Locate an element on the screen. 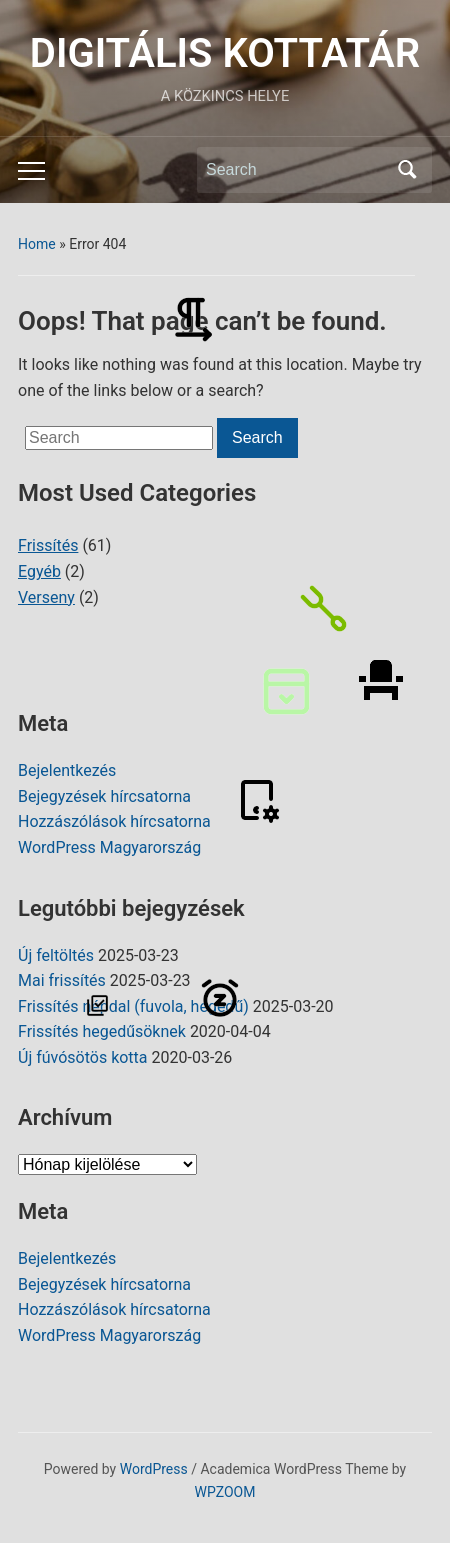  expand the navigation bar is located at coordinates (286, 691).